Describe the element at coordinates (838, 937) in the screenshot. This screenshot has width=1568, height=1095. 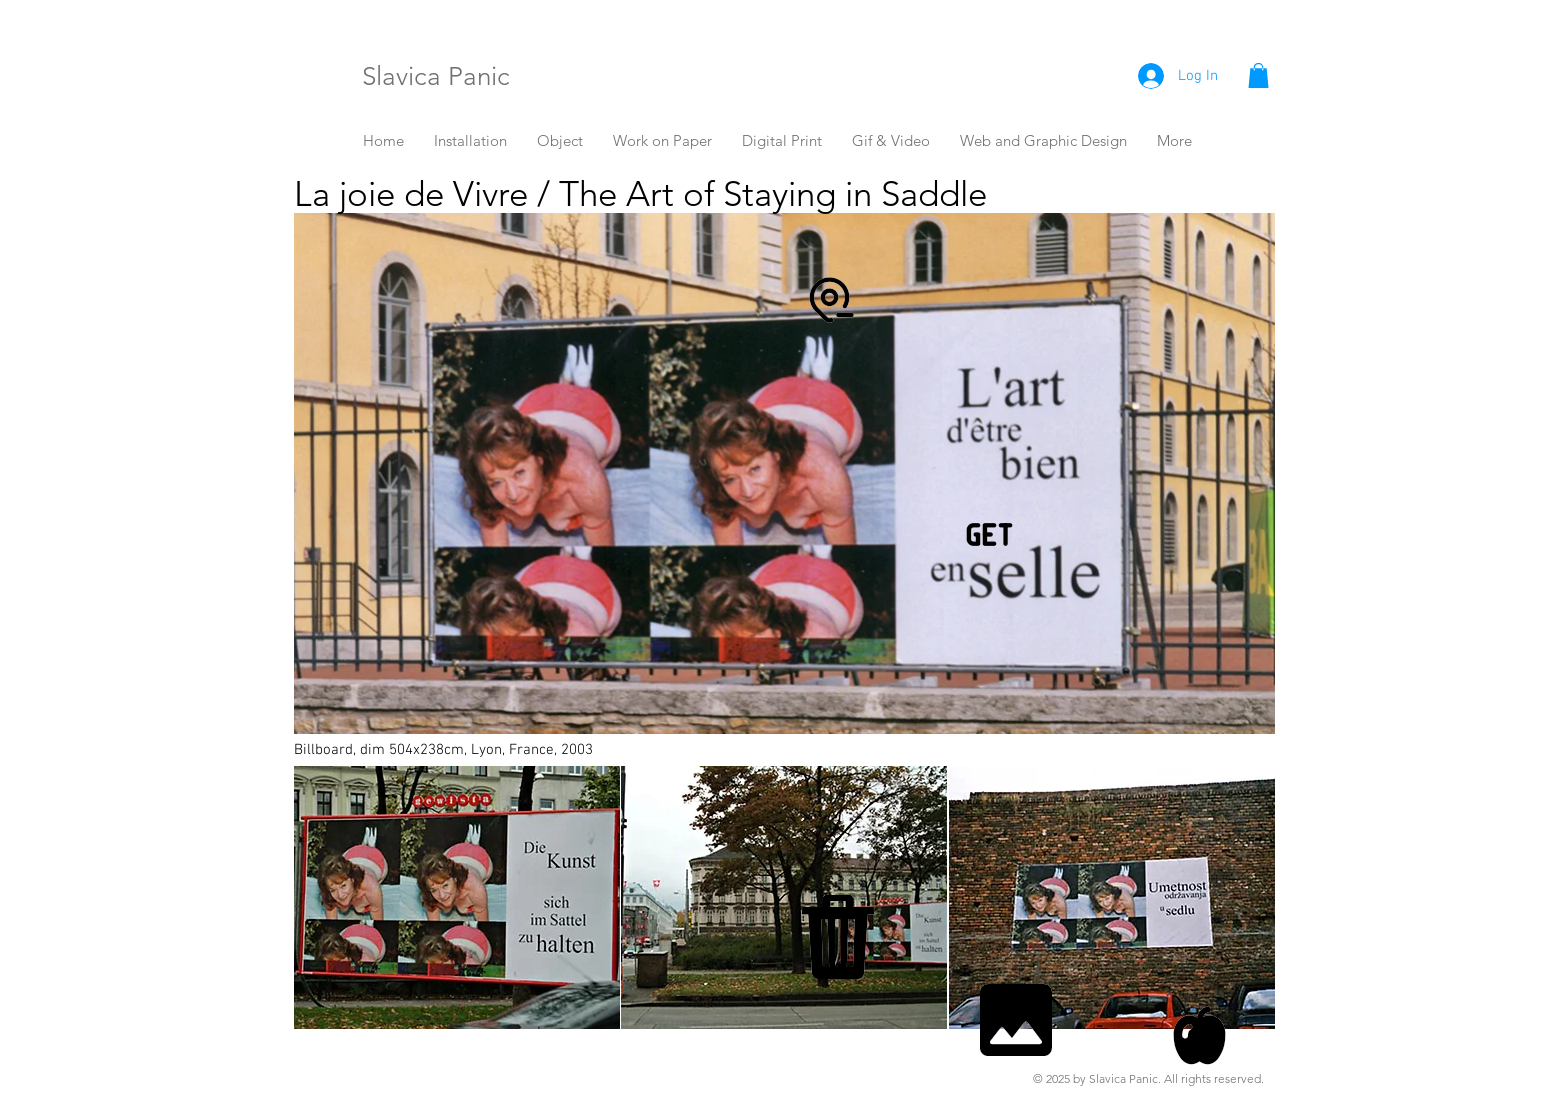
I see `delete this item` at that location.